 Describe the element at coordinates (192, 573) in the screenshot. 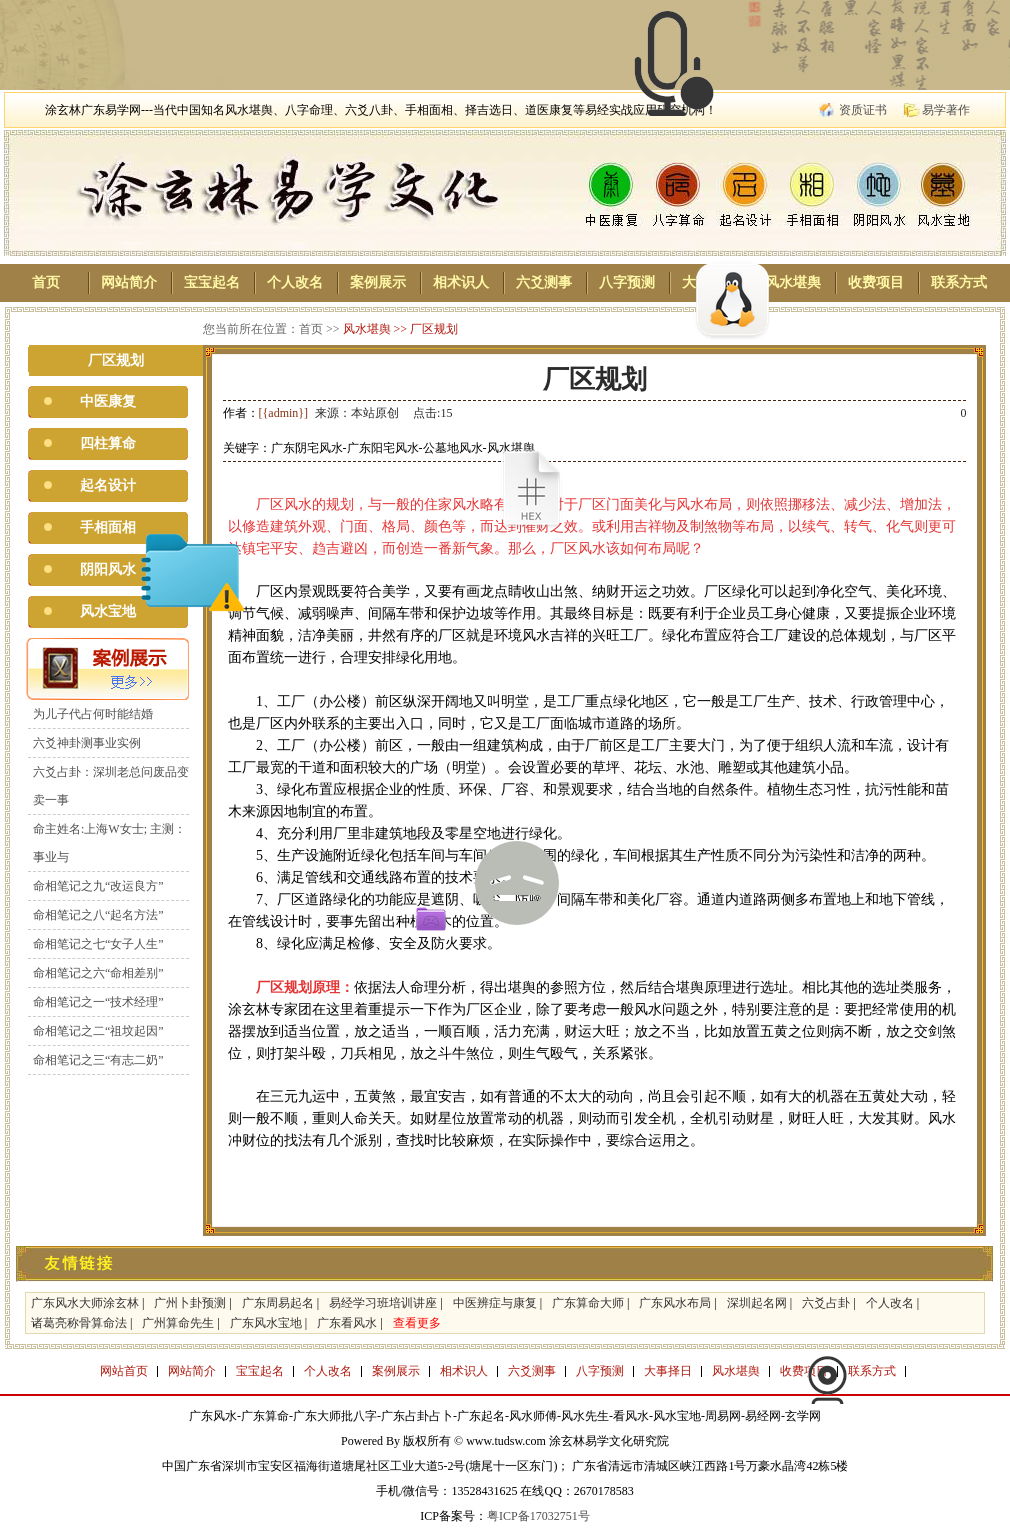

I see `access system log files` at that location.